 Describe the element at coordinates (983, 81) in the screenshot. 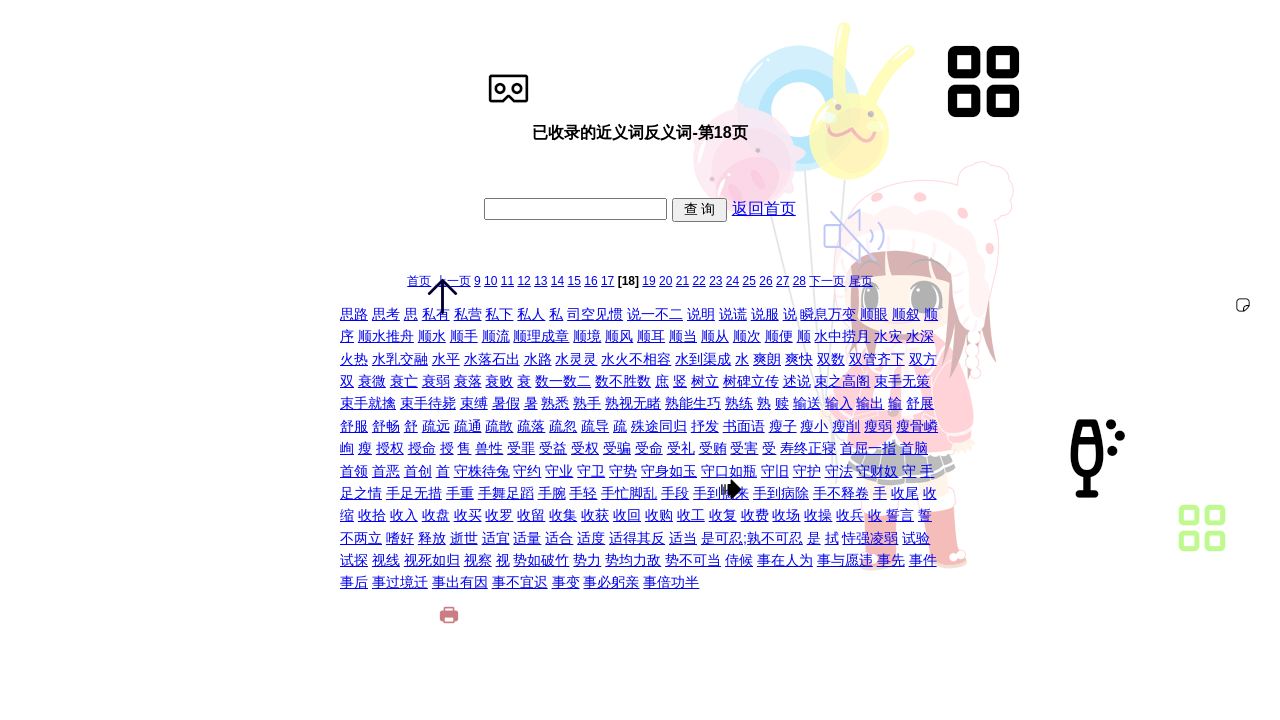

I see `open app grid or launcher` at that location.